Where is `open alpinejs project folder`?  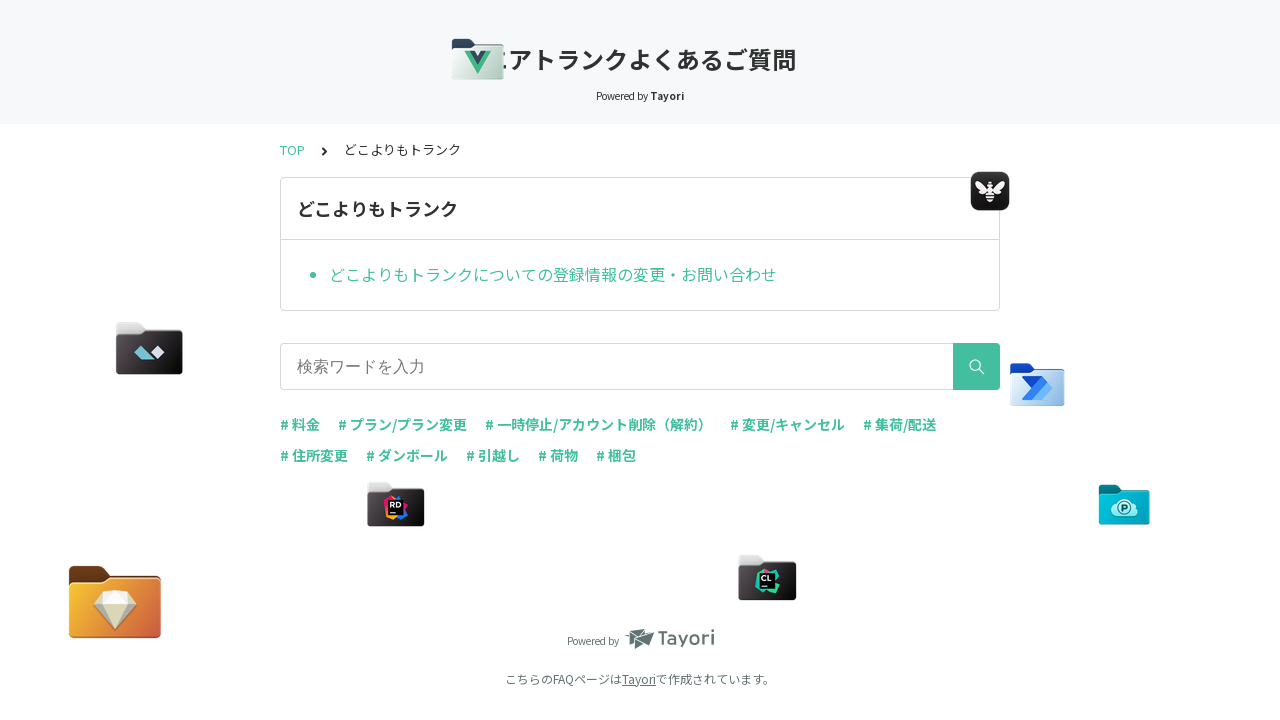
open alpinejs project folder is located at coordinates (149, 350).